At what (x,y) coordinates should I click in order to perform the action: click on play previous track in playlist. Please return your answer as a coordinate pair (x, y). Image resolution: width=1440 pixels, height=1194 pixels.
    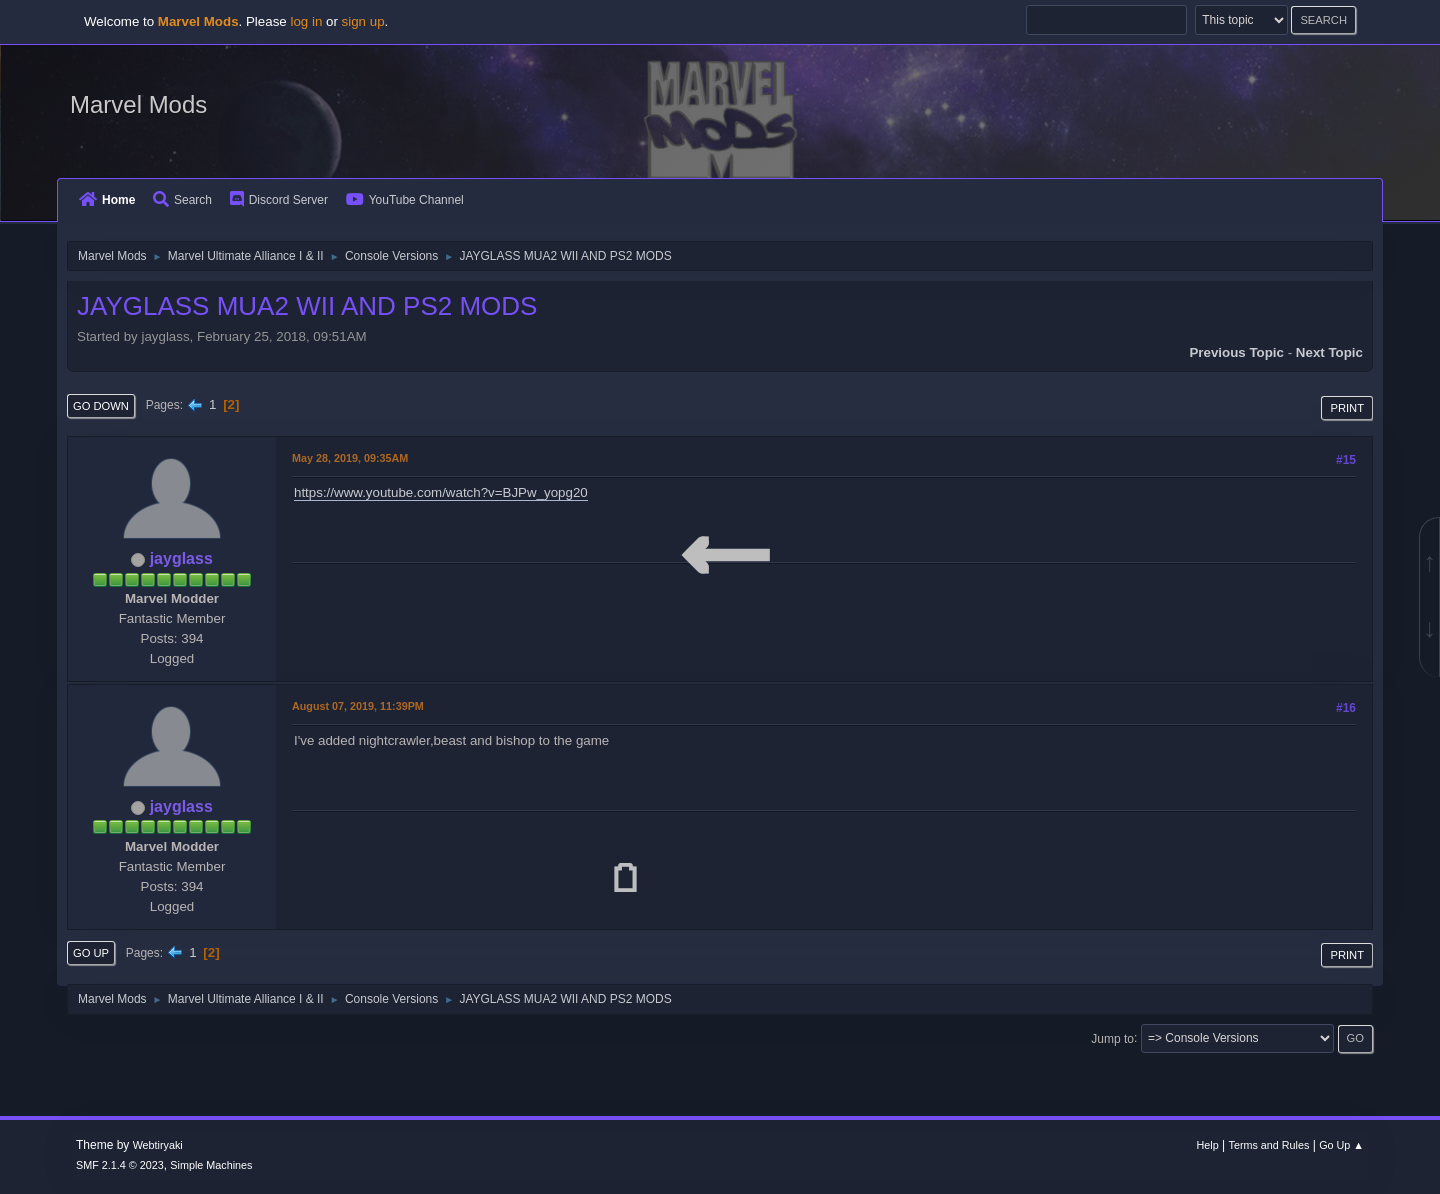
    Looking at the image, I should click on (727, 555).